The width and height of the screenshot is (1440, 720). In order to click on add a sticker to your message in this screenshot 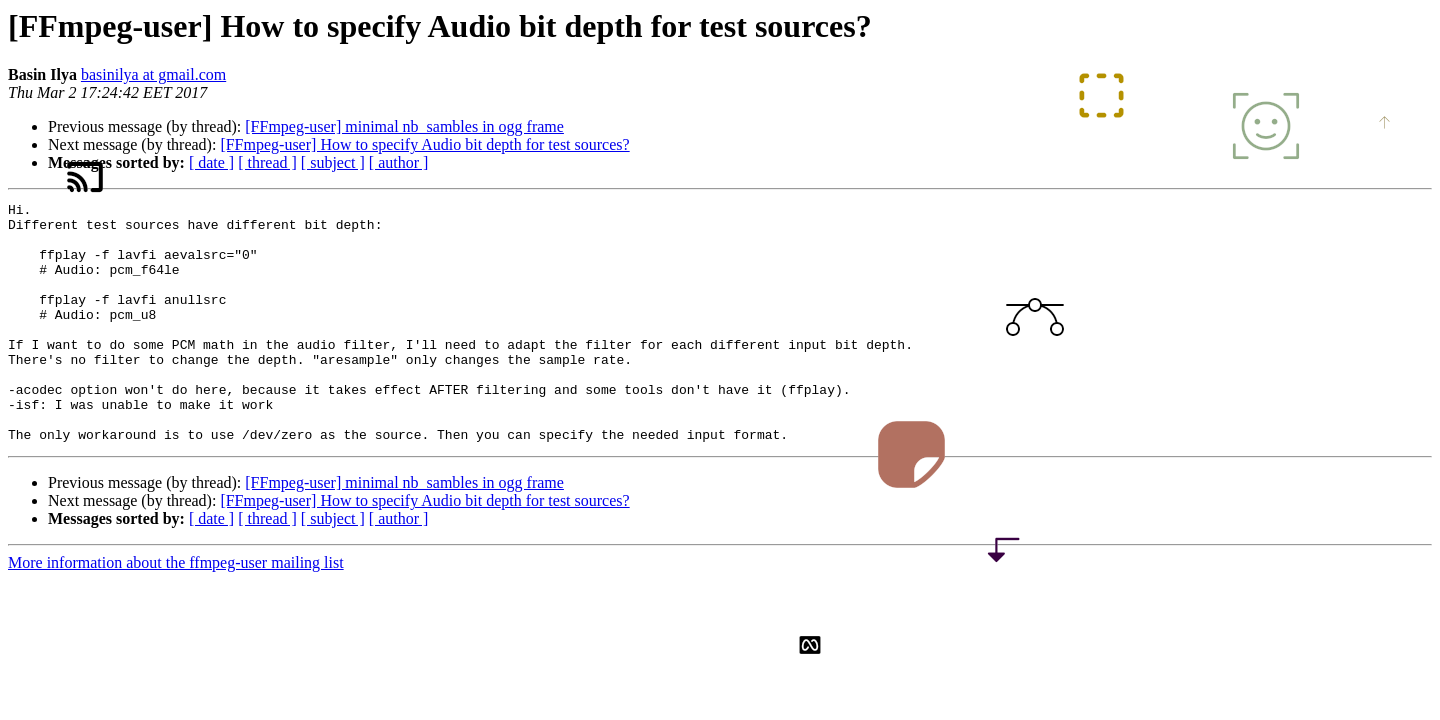, I will do `click(911, 454)`.